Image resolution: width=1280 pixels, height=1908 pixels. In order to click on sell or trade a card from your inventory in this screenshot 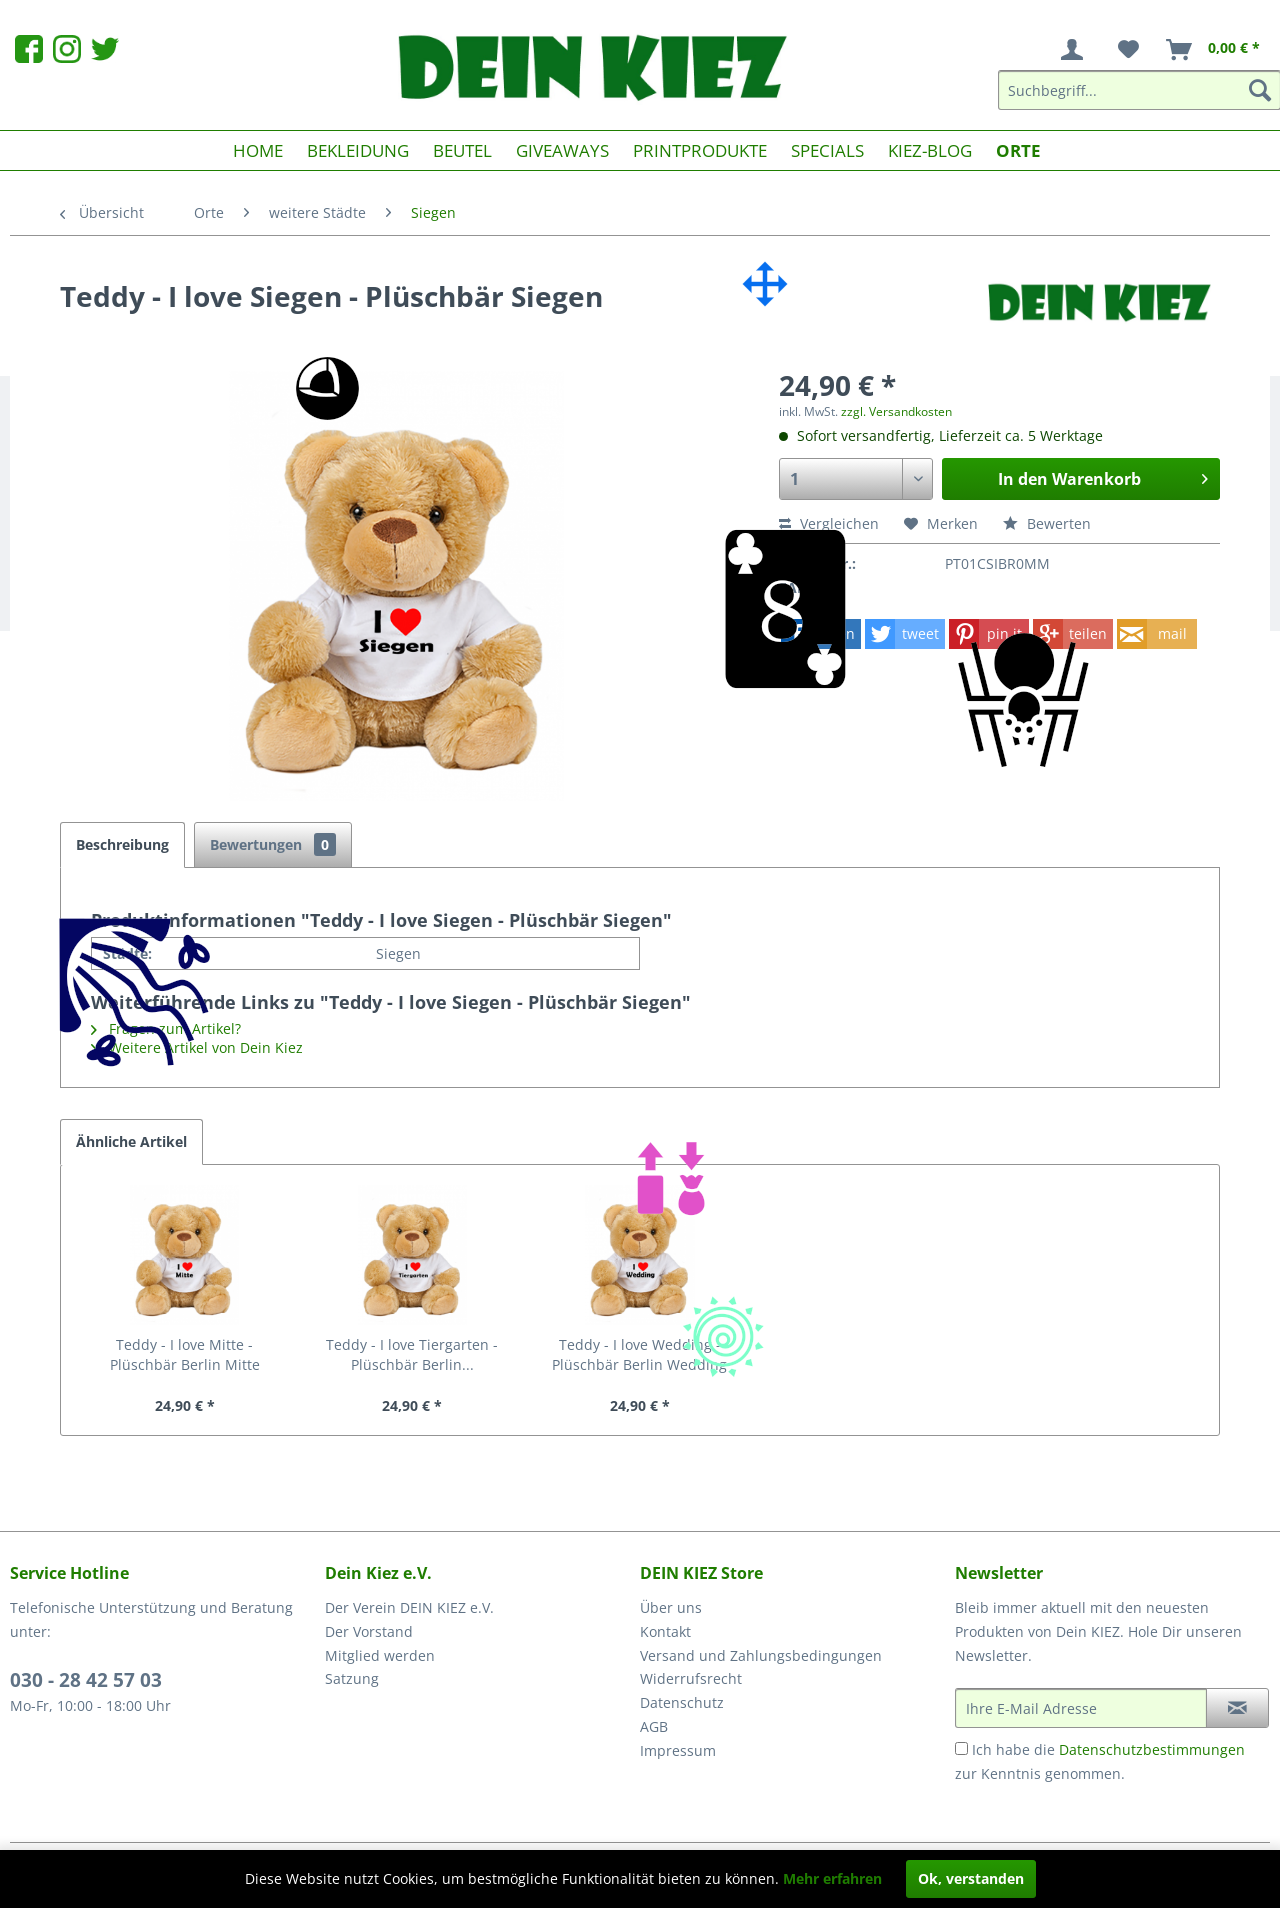, I will do `click(671, 1178)`.